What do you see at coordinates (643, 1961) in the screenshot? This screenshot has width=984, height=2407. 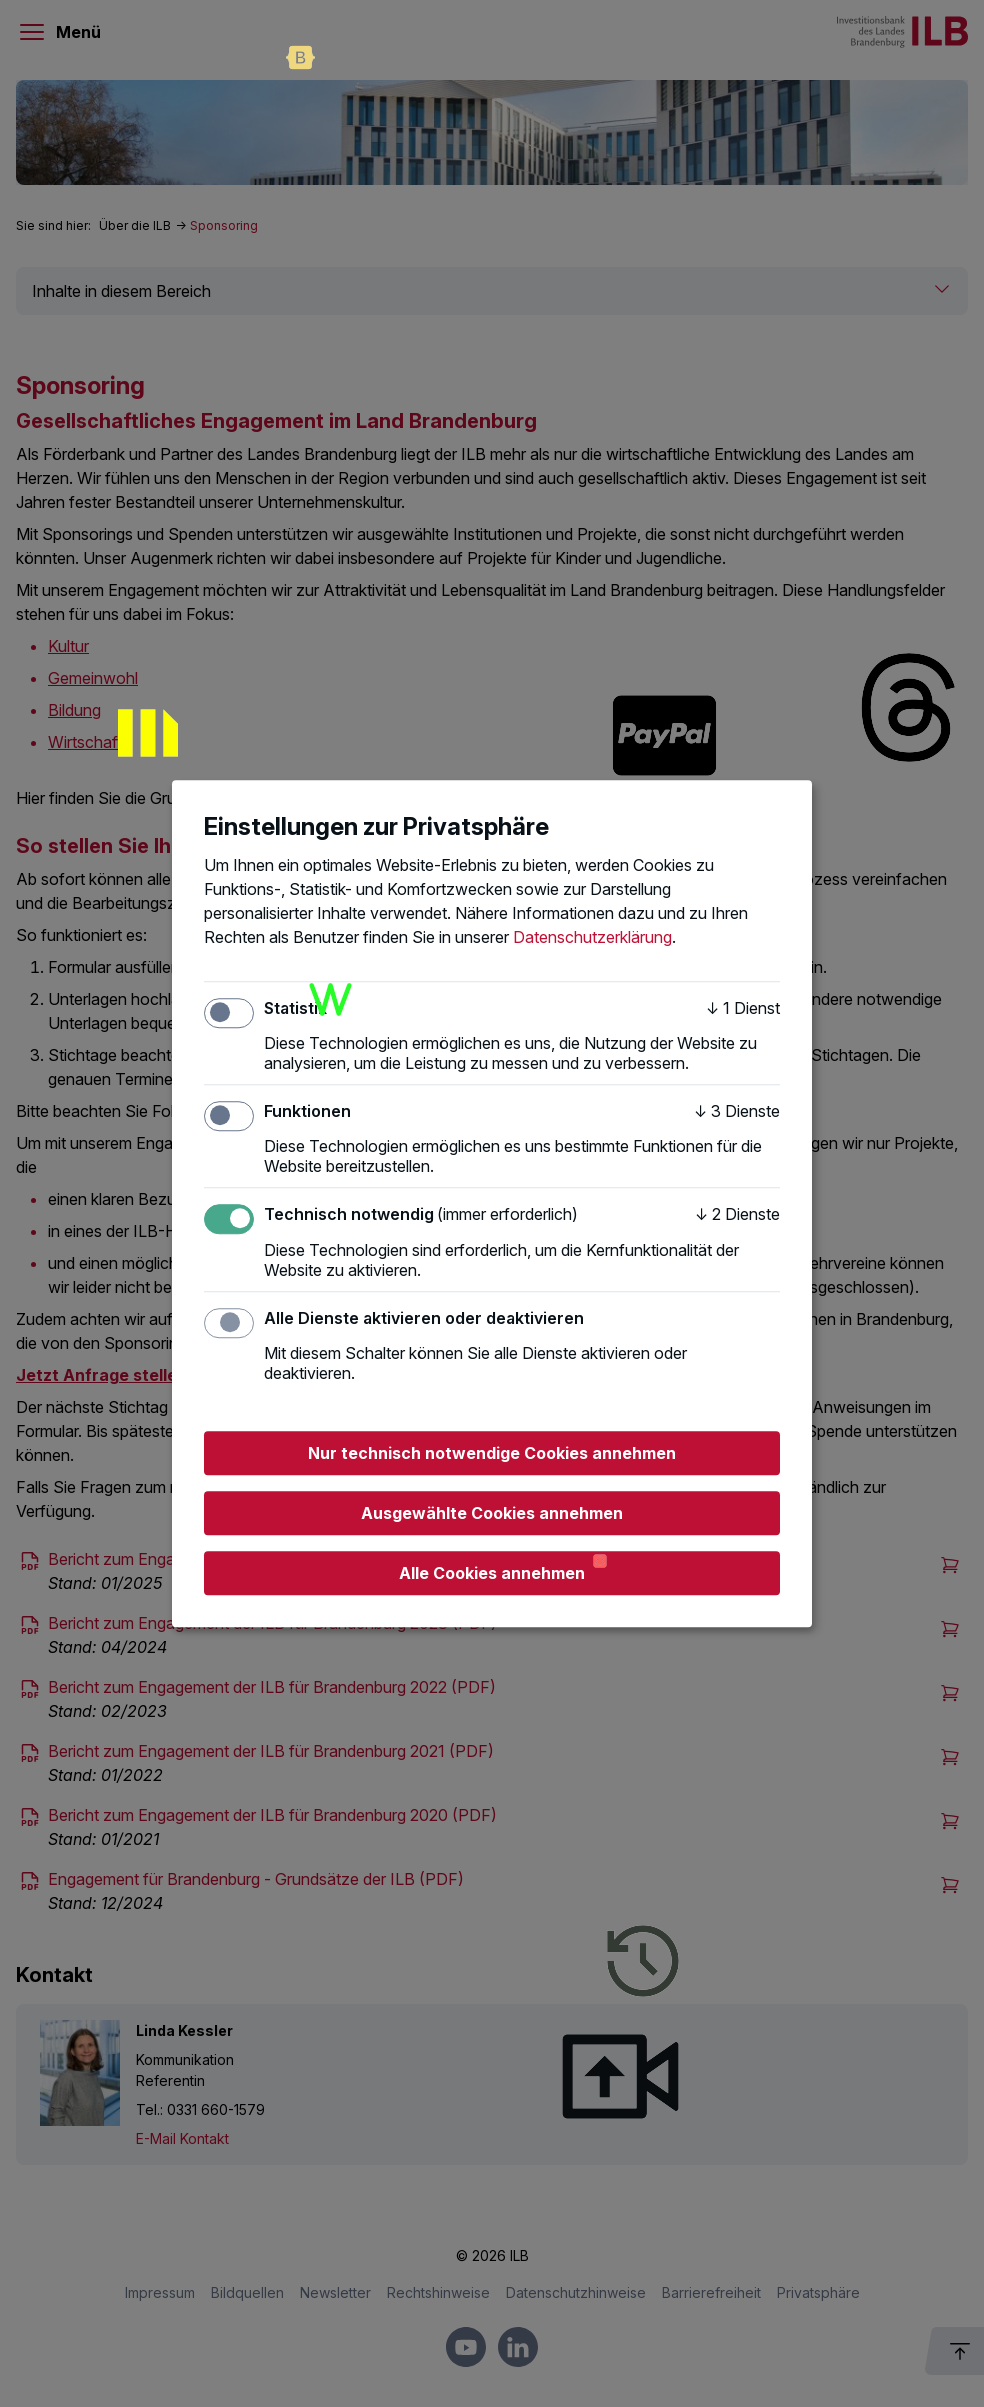 I see `view history or recent activity` at bounding box center [643, 1961].